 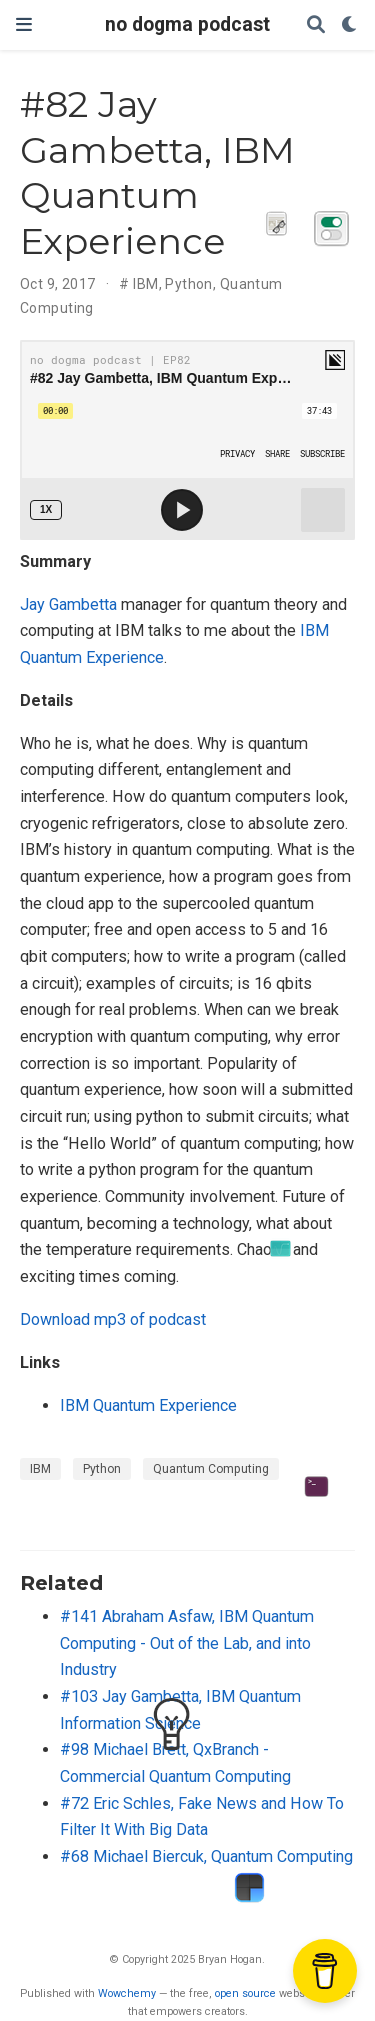 What do you see at coordinates (331, 228) in the screenshot?
I see `open desktop preferences and settings` at bounding box center [331, 228].